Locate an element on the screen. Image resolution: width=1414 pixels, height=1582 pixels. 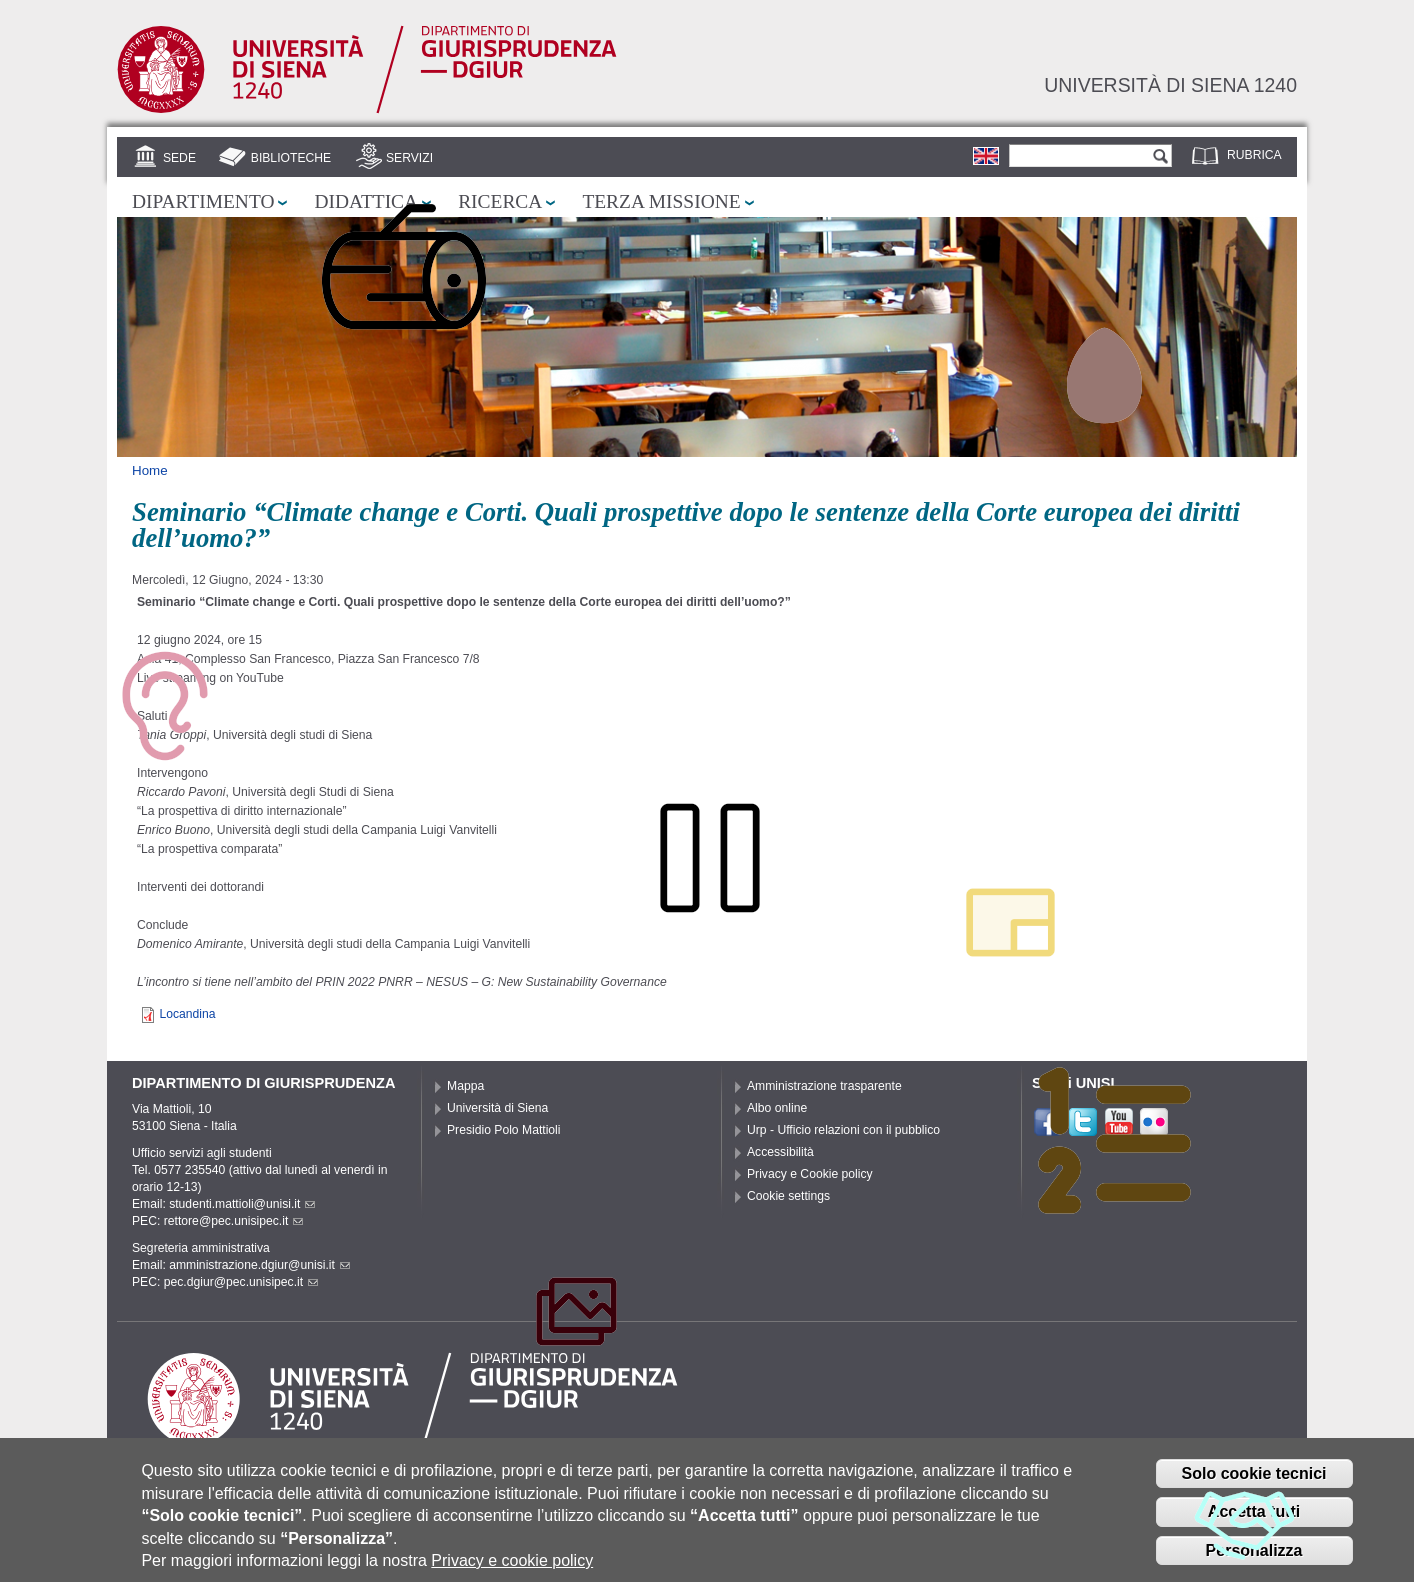
pause media playback is located at coordinates (710, 858).